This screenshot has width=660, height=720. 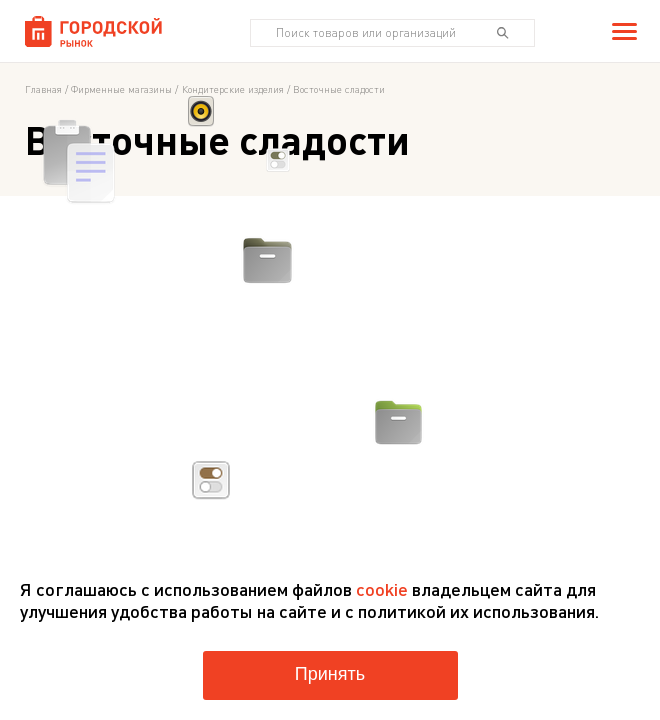 I want to click on open the file manager, so click(x=398, y=422).